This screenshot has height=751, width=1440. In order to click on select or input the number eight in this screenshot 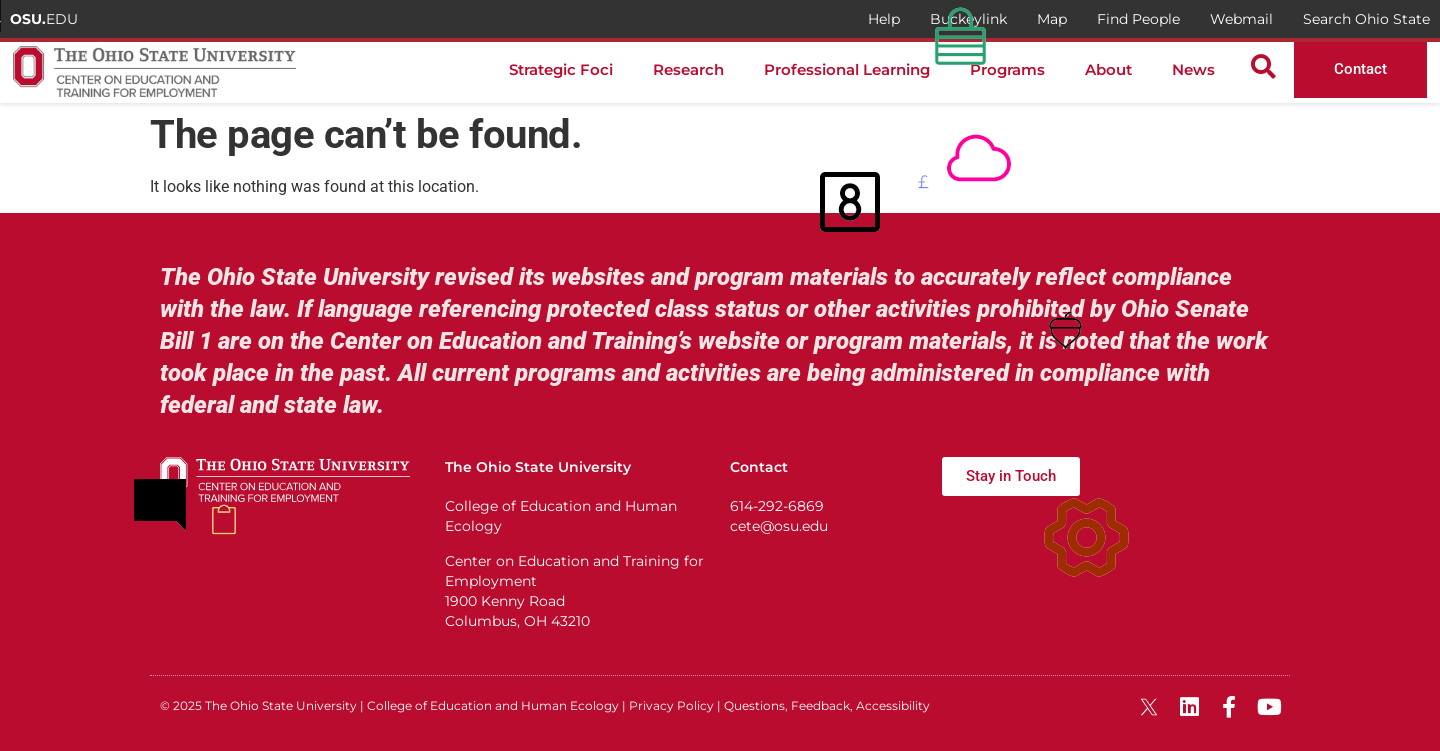, I will do `click(850, 202)`.